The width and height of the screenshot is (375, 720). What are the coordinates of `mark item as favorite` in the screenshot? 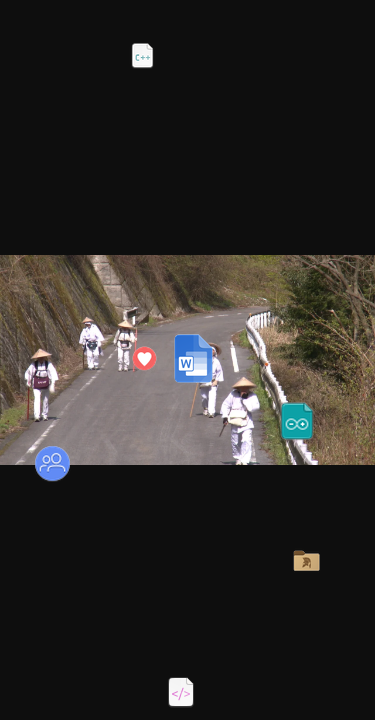 It's located at (144, 358).